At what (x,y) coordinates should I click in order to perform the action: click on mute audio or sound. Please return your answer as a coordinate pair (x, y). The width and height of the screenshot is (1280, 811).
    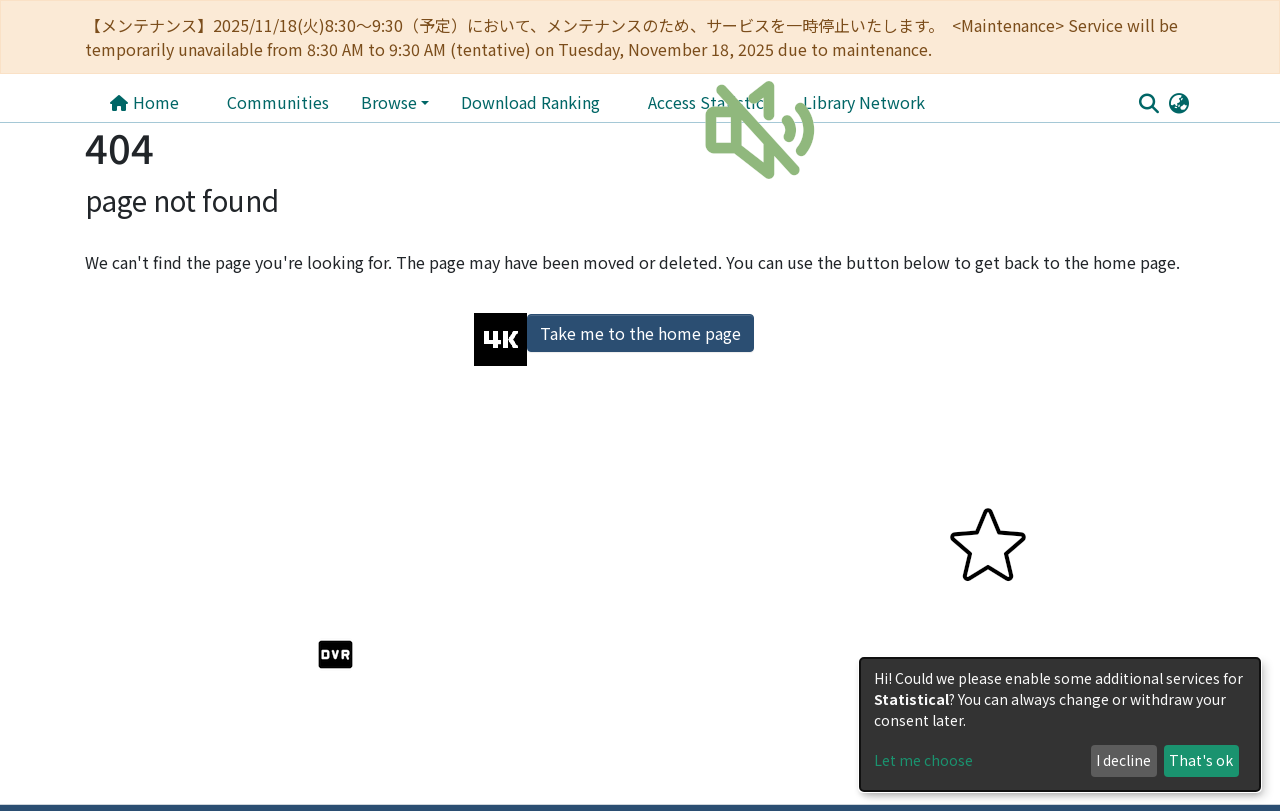
    Looking at the image, I should click on (758, 130).